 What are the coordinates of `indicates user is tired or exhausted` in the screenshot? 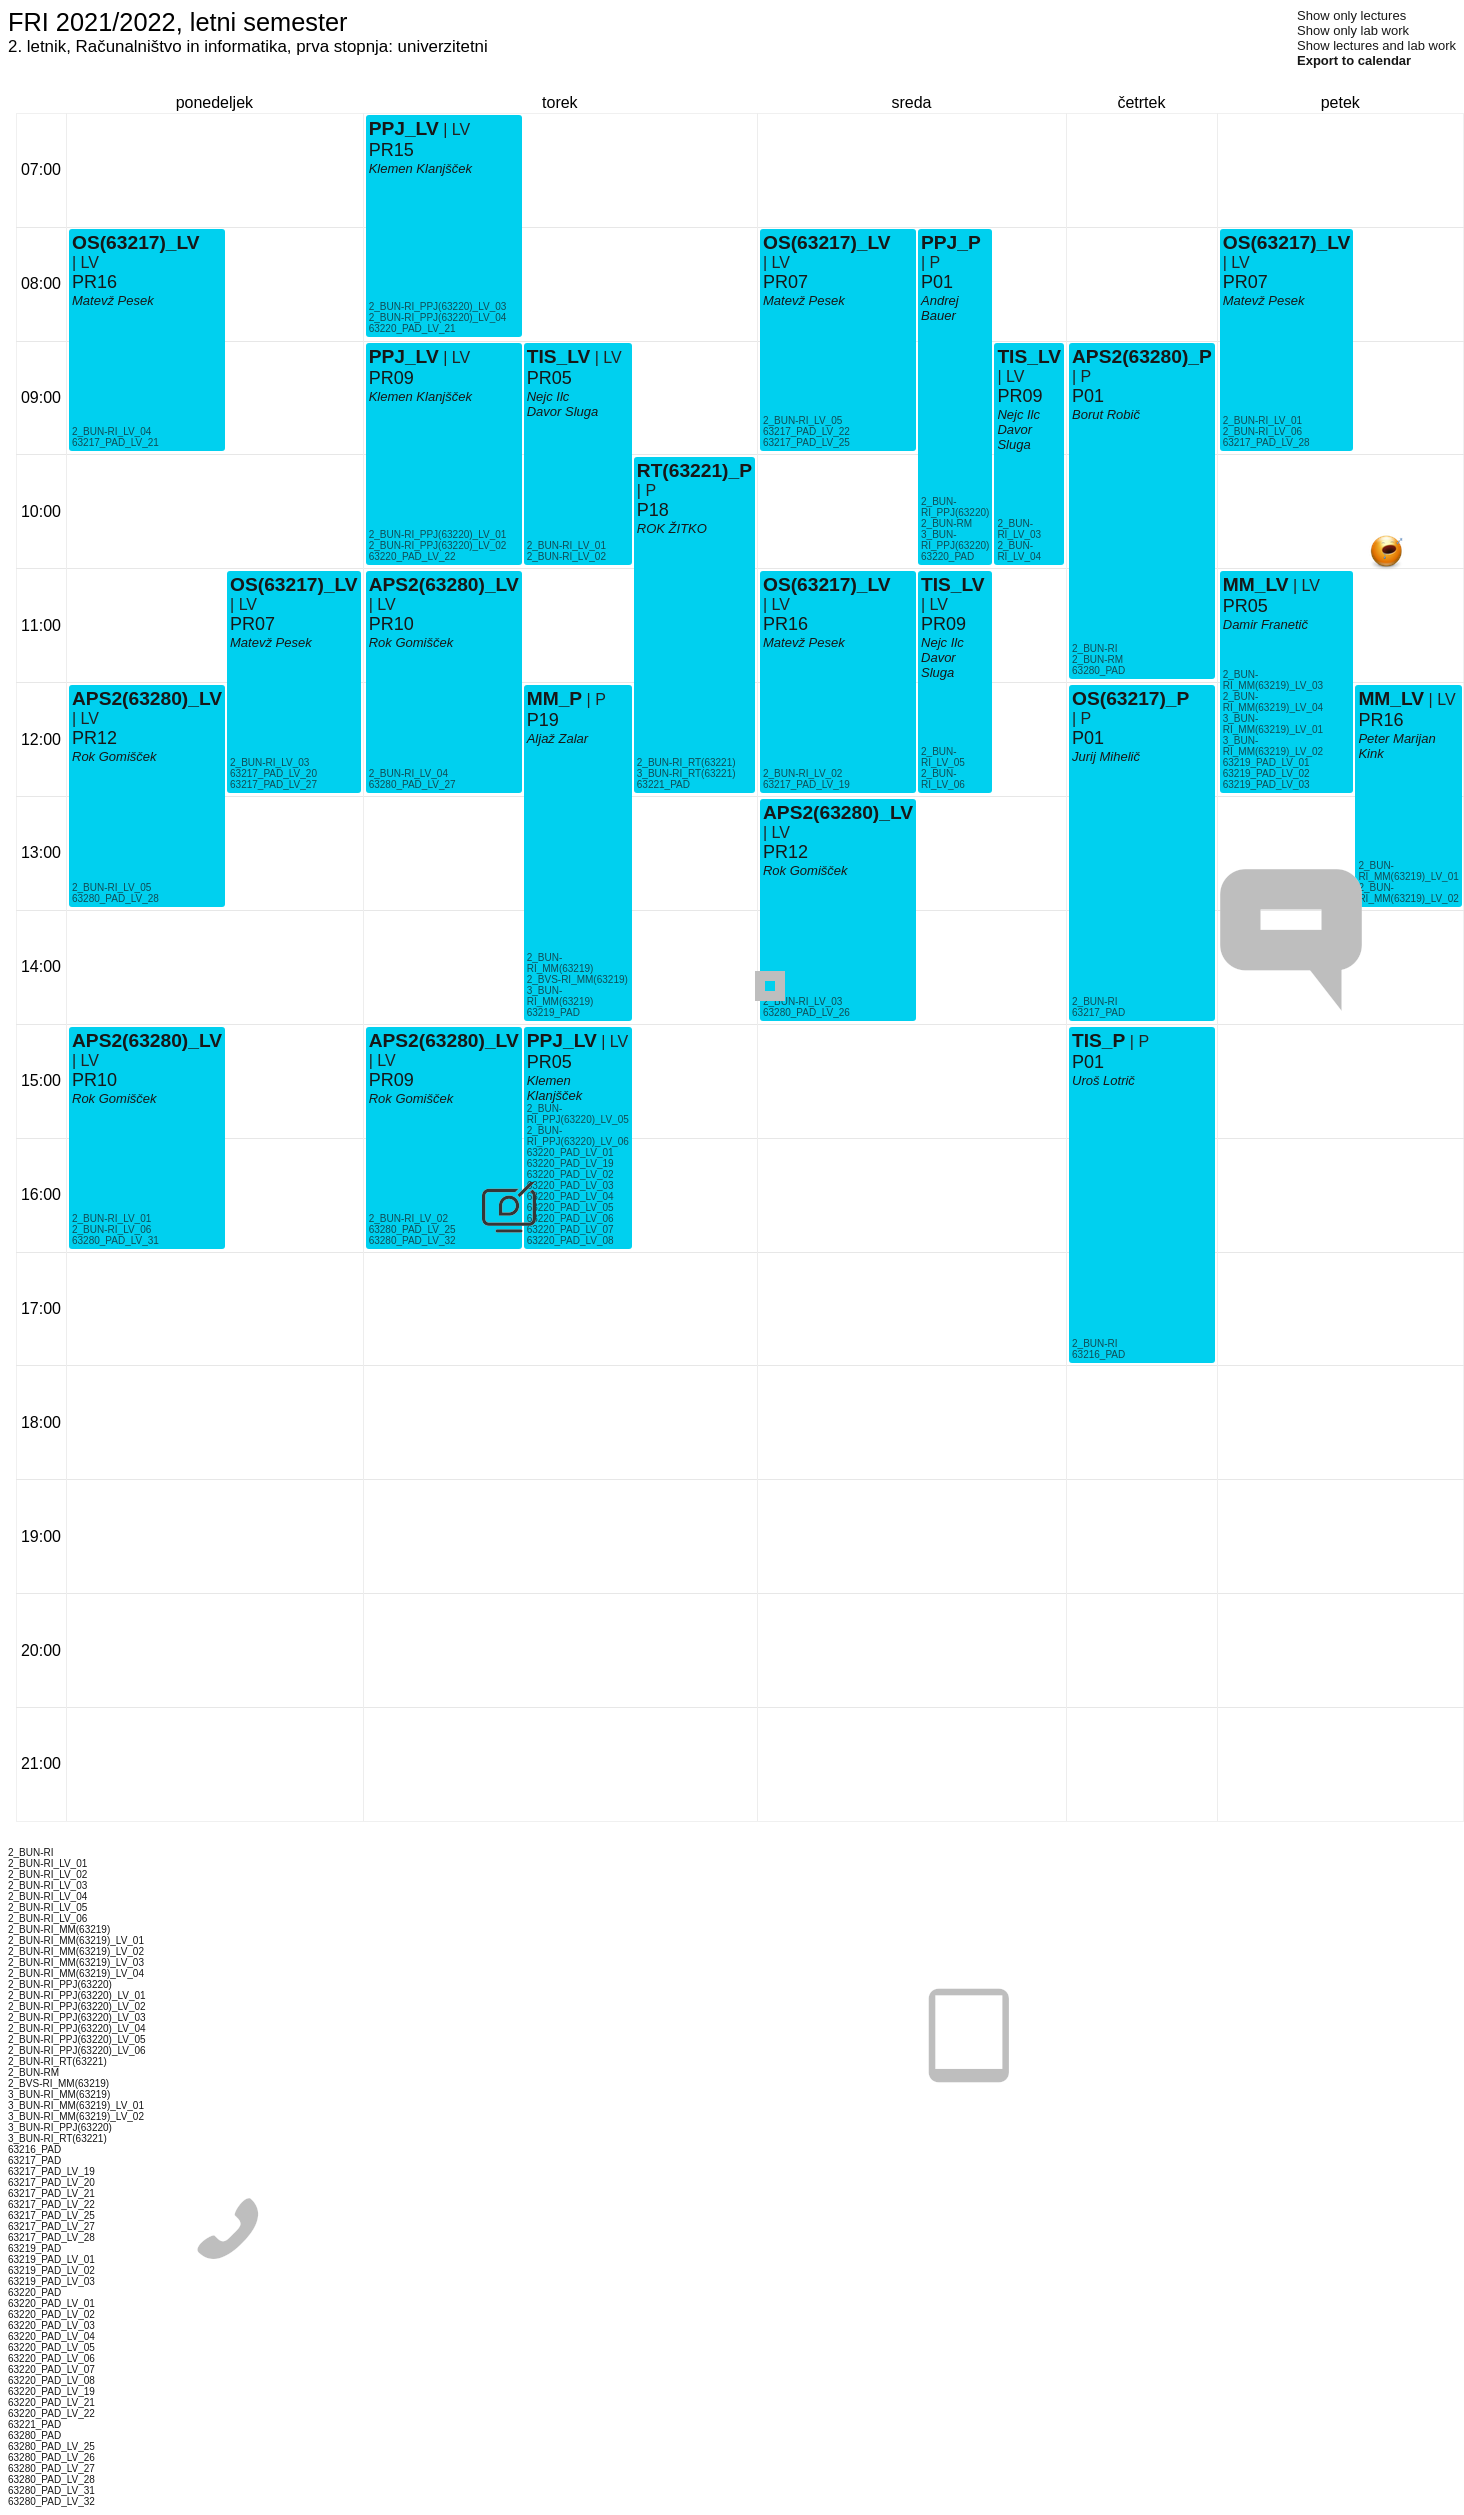 It's located at (1386, 552).